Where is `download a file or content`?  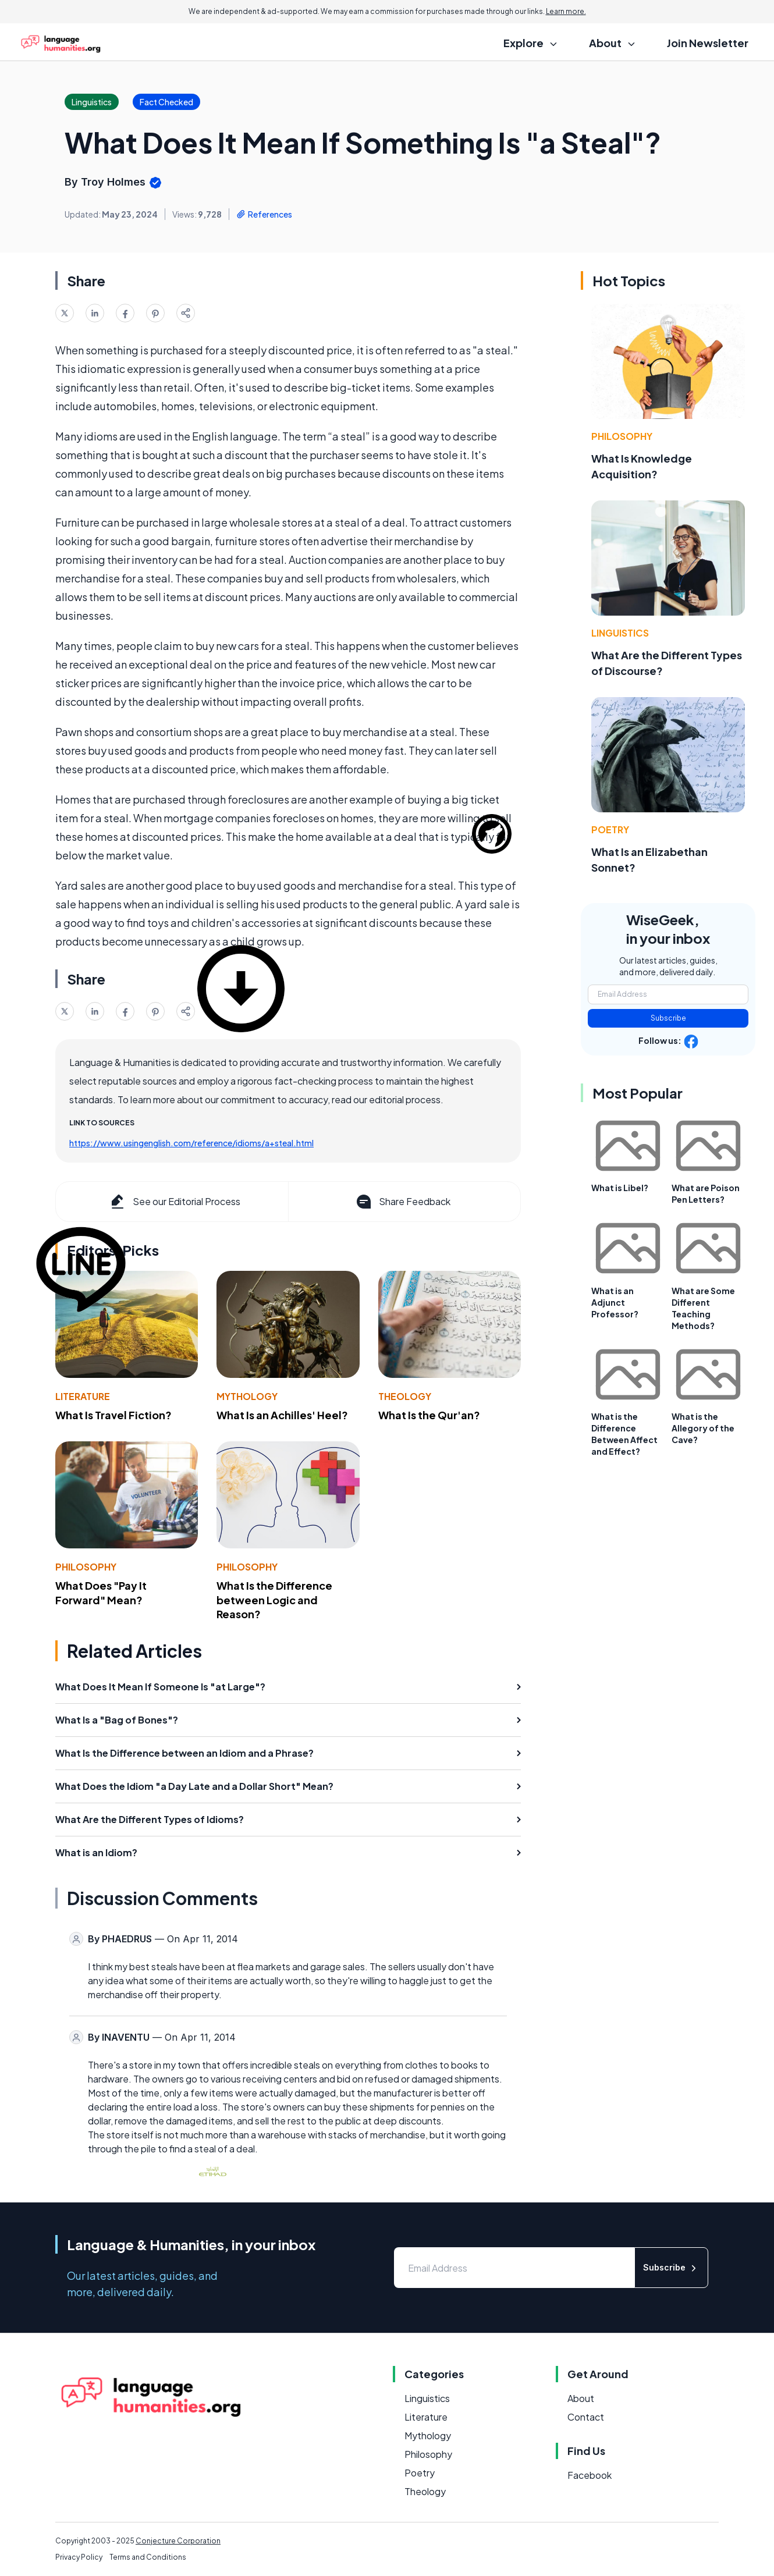
download a file or content is located at coordinates (241, 989).